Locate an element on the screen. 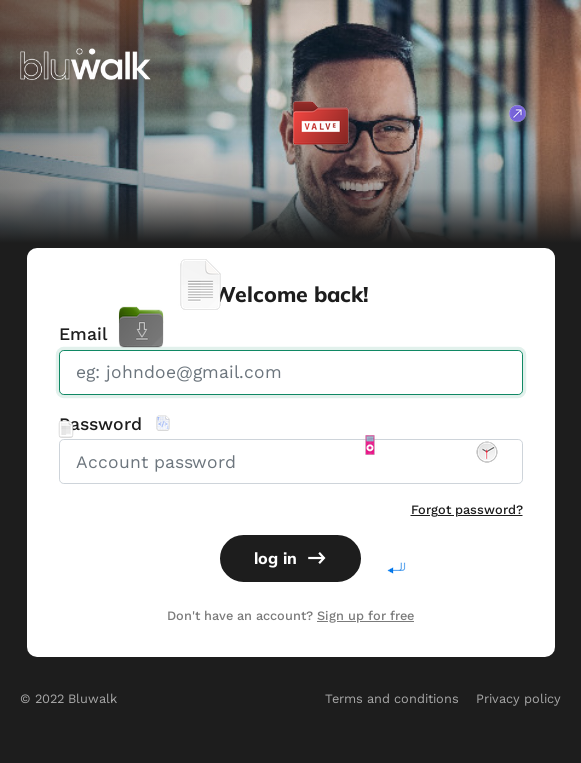 This screenshot has height=763, width=581. a twig template file is located at coordinates (163, 423).